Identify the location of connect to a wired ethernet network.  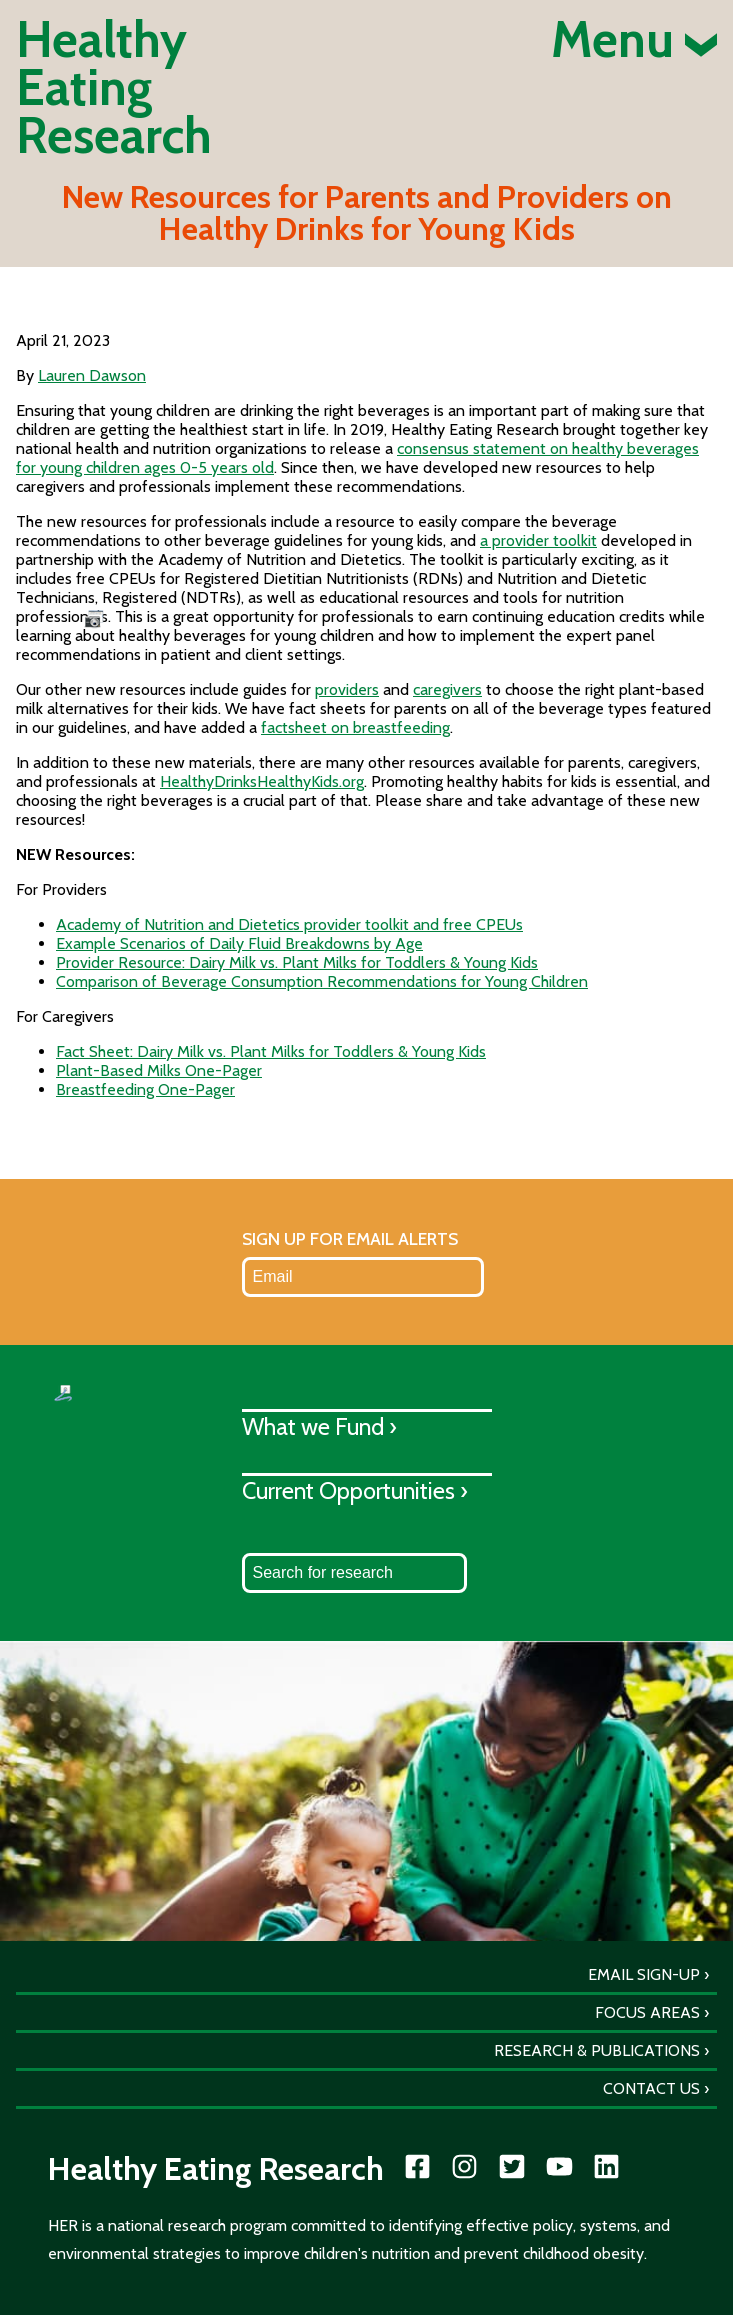
(63, 1393).